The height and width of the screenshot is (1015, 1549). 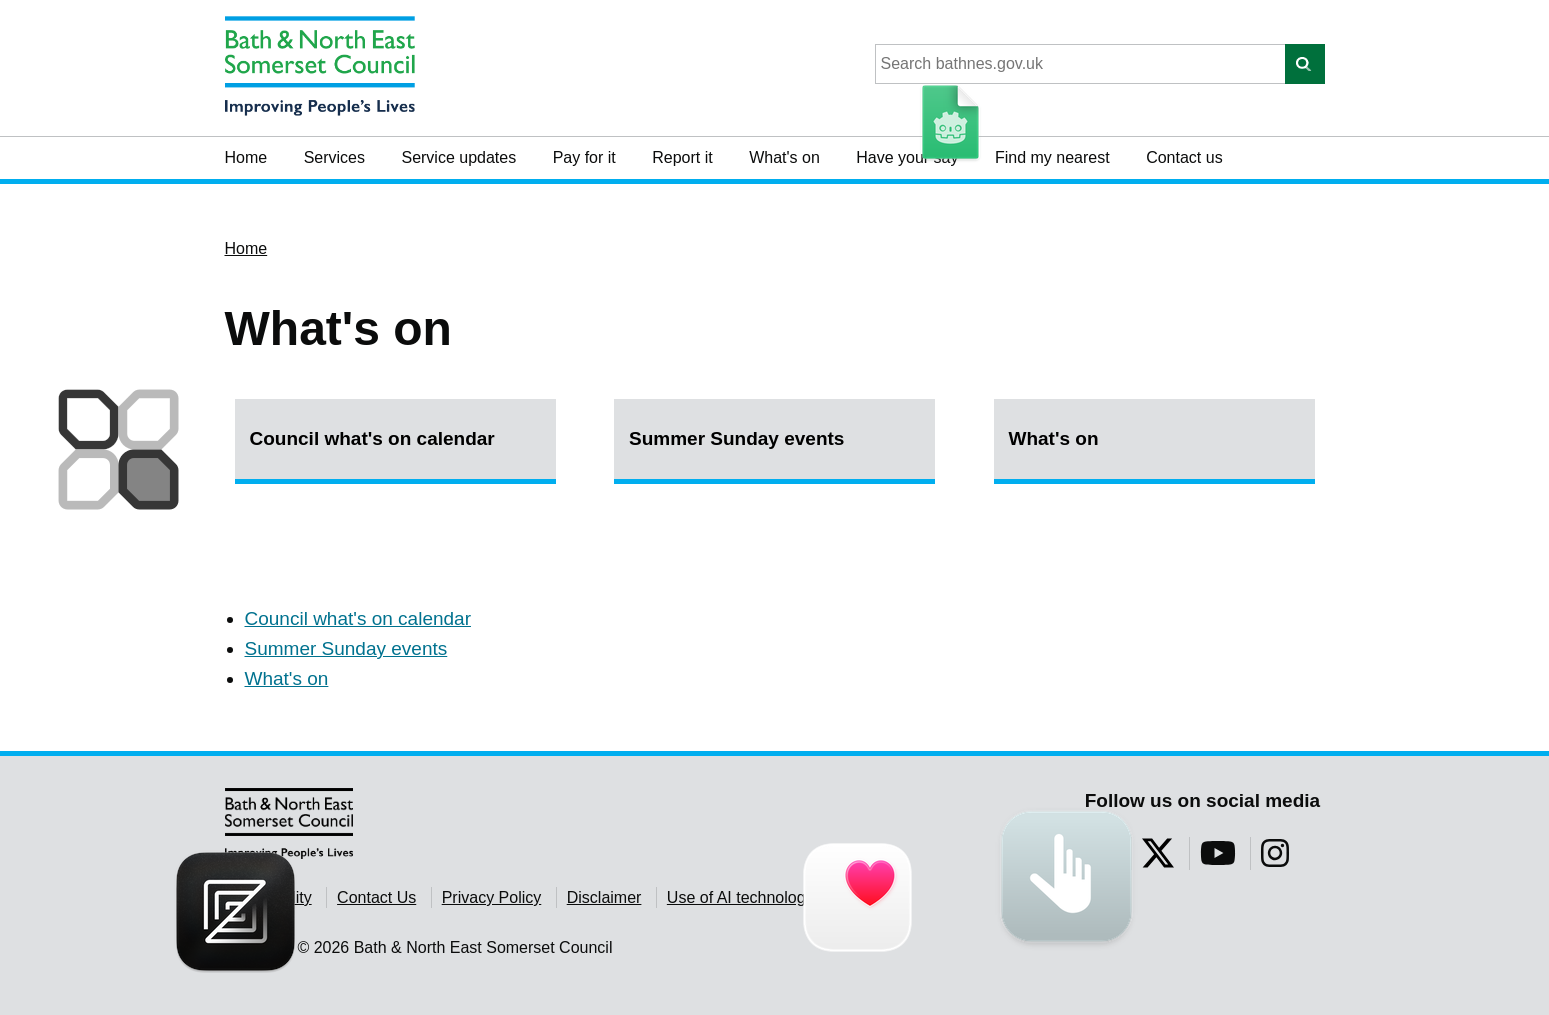 I want to click on open touché app for touch bar customization, so click(x=1066, y=876).